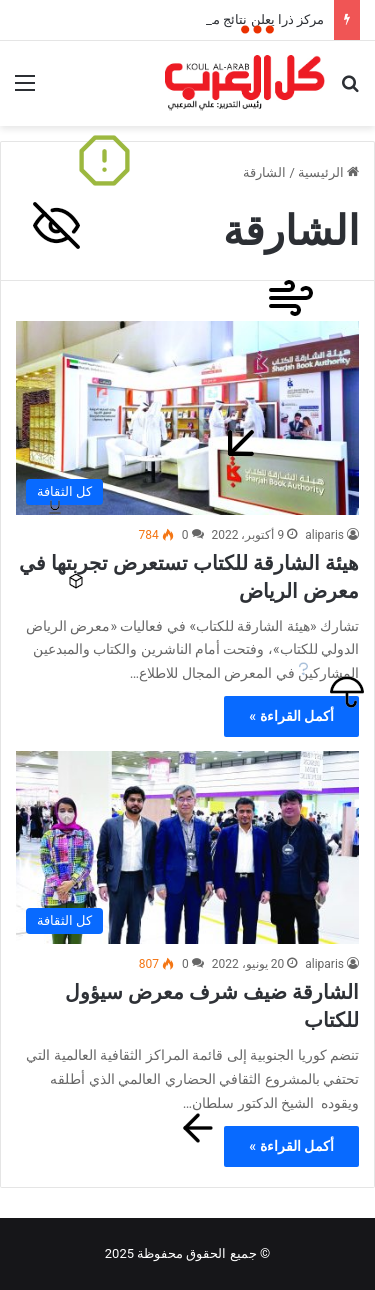 This screenshot has height=1290, width=375. What do you see at coordinates (291, 298) in the screenshot?
I see `indicates current wind conditions in weather display` at bounding box center [291, 298].